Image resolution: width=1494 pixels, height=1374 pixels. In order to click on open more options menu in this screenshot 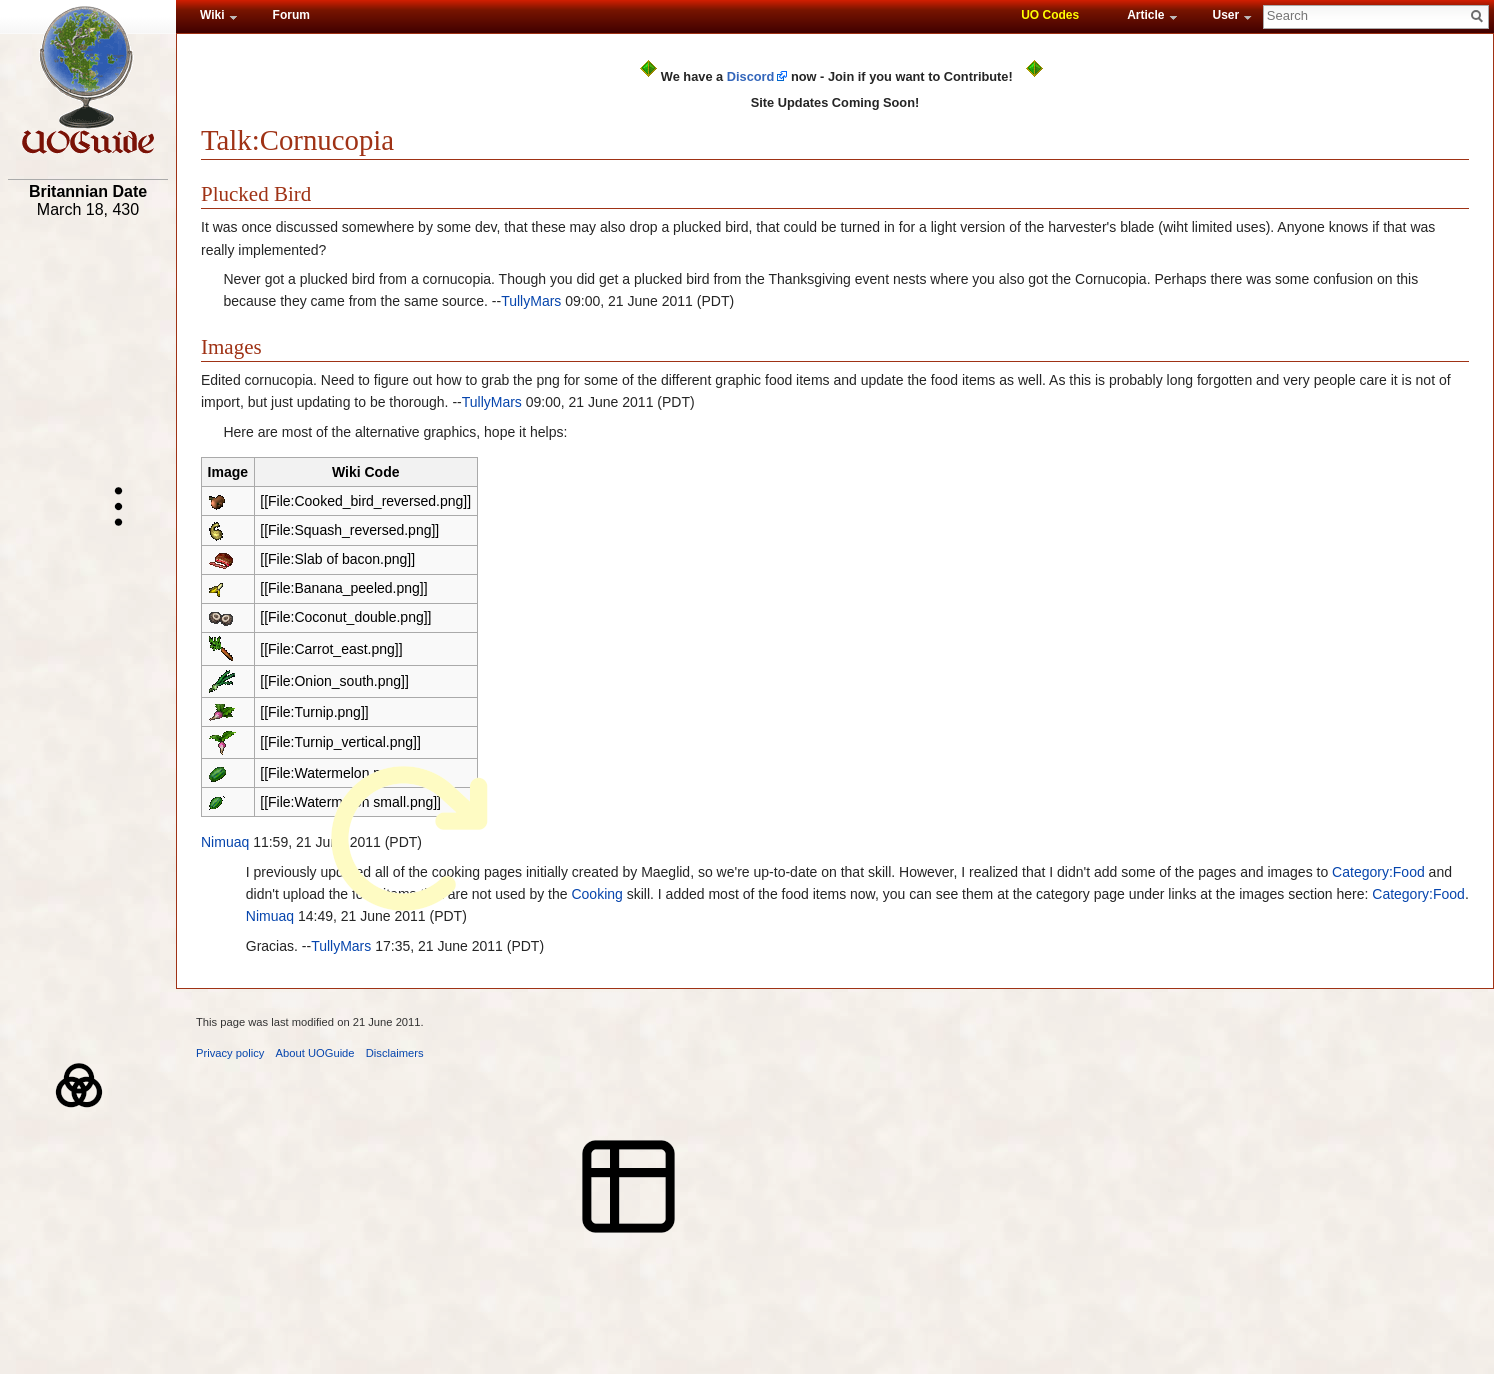, I will do `click(118, 506)`.